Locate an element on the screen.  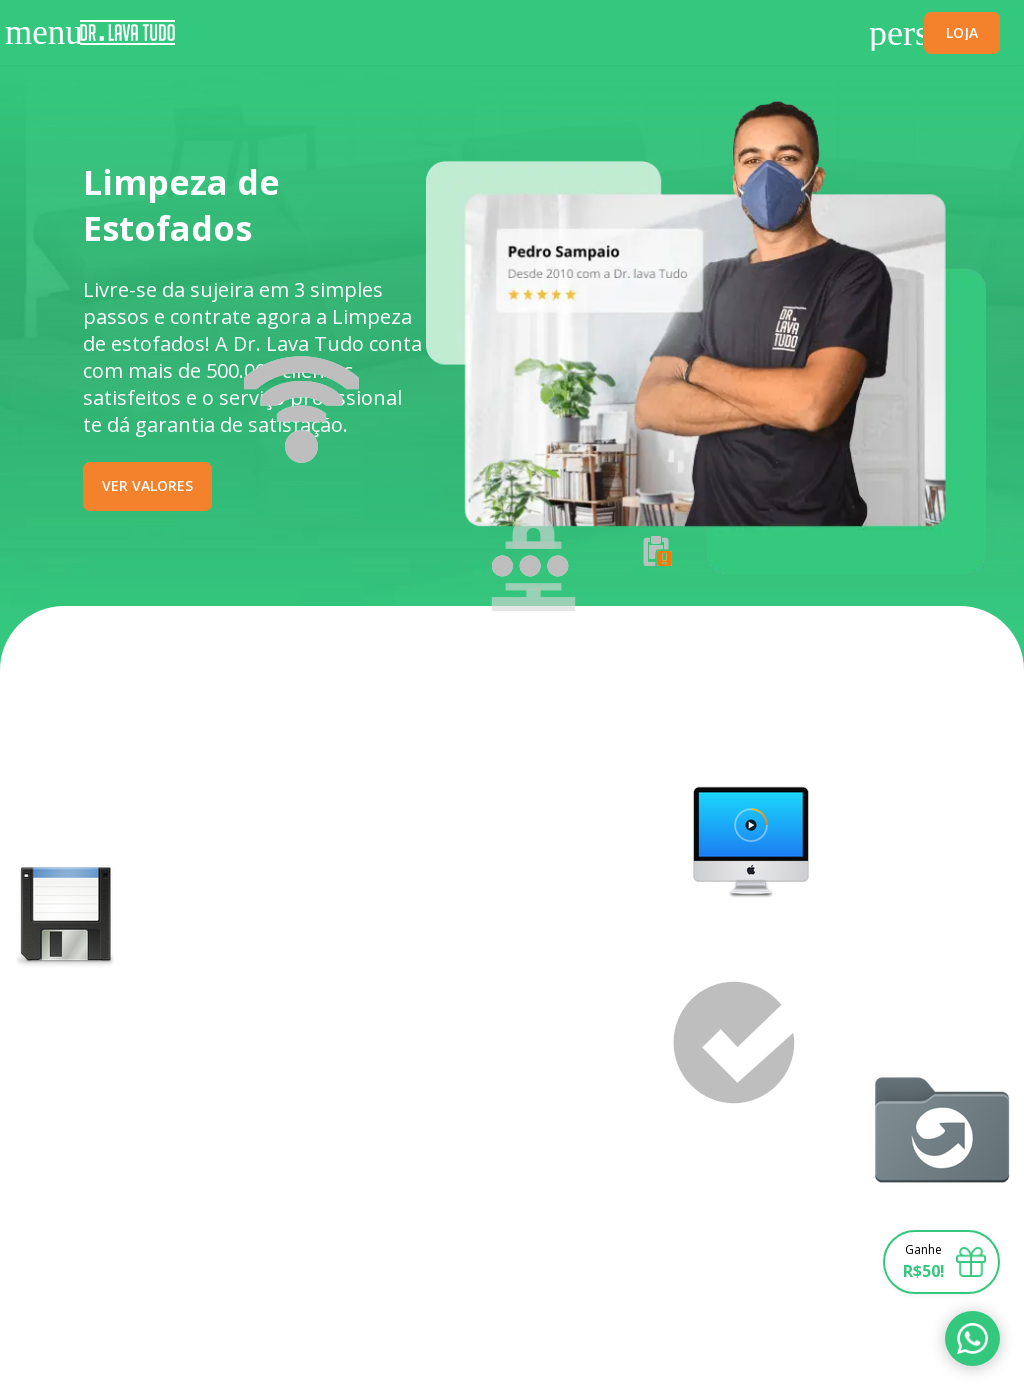
play video content on your television or monitor is located at coordinates (751, 842).